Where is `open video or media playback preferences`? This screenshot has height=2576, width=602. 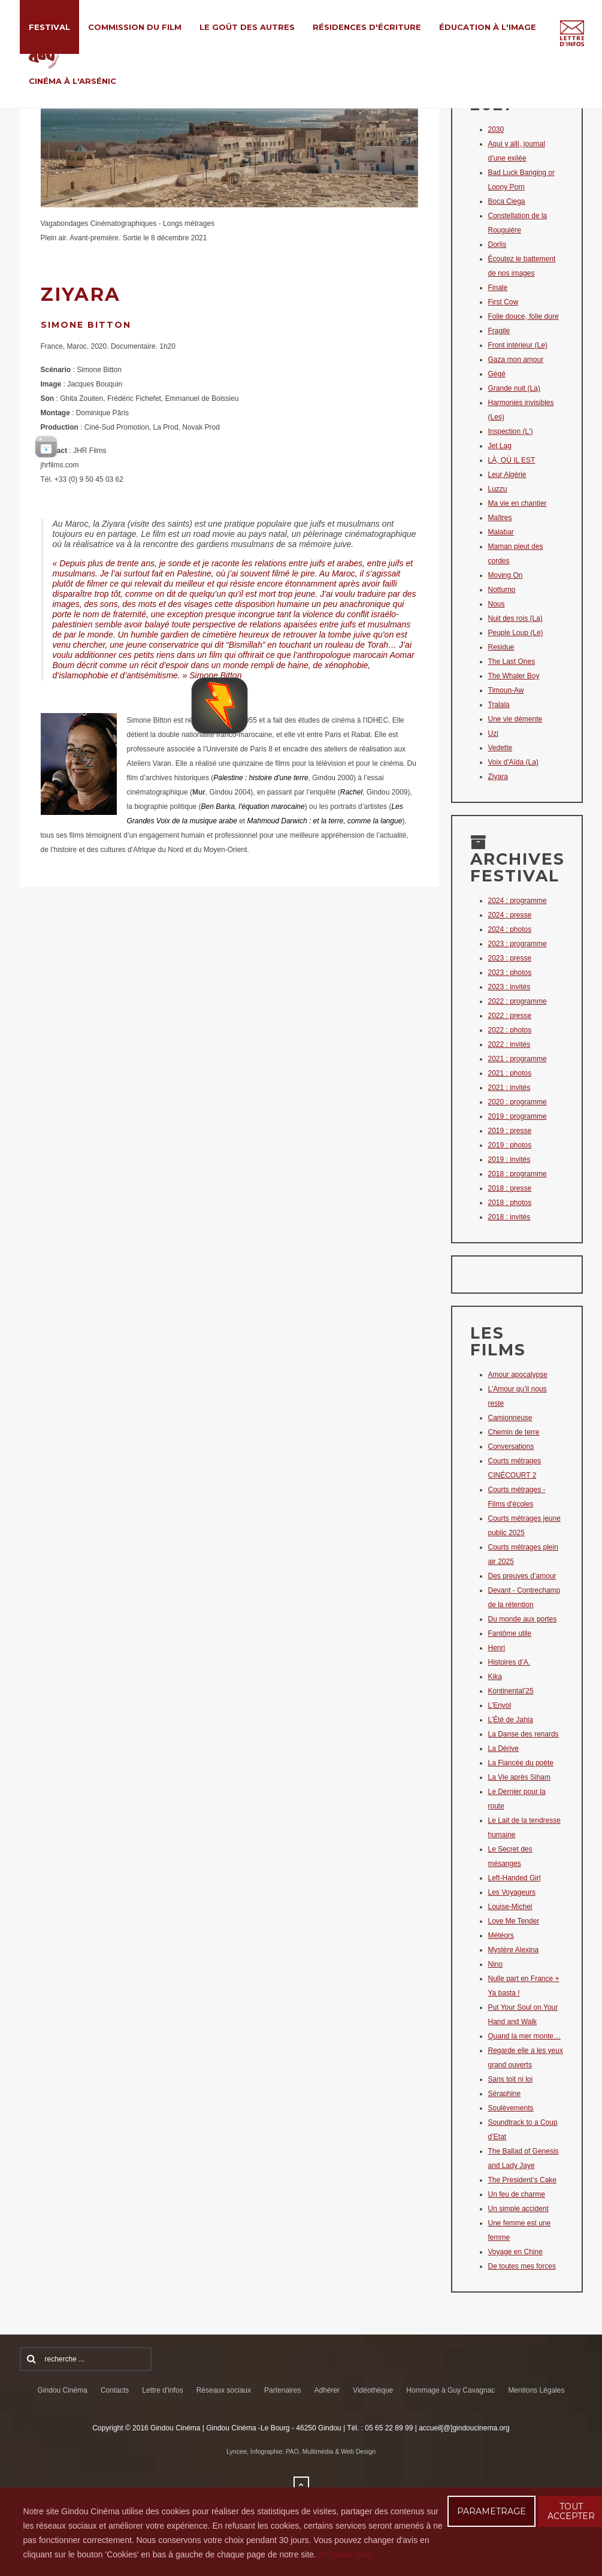
open video or media playback preferences is located at coordinates (46, 447).